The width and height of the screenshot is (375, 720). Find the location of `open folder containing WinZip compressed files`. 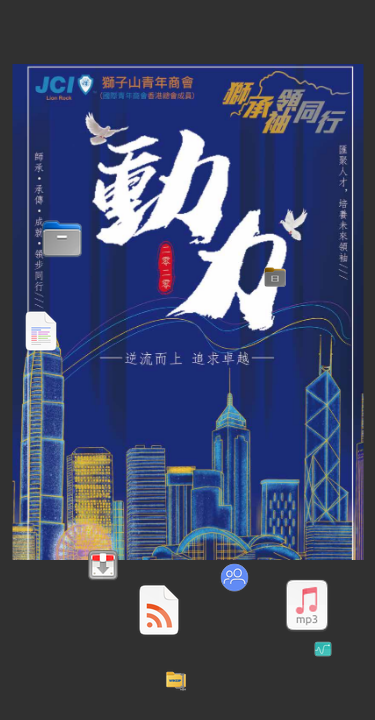

open folder containing WinZip compressed files is located at coordinates (176, 680).